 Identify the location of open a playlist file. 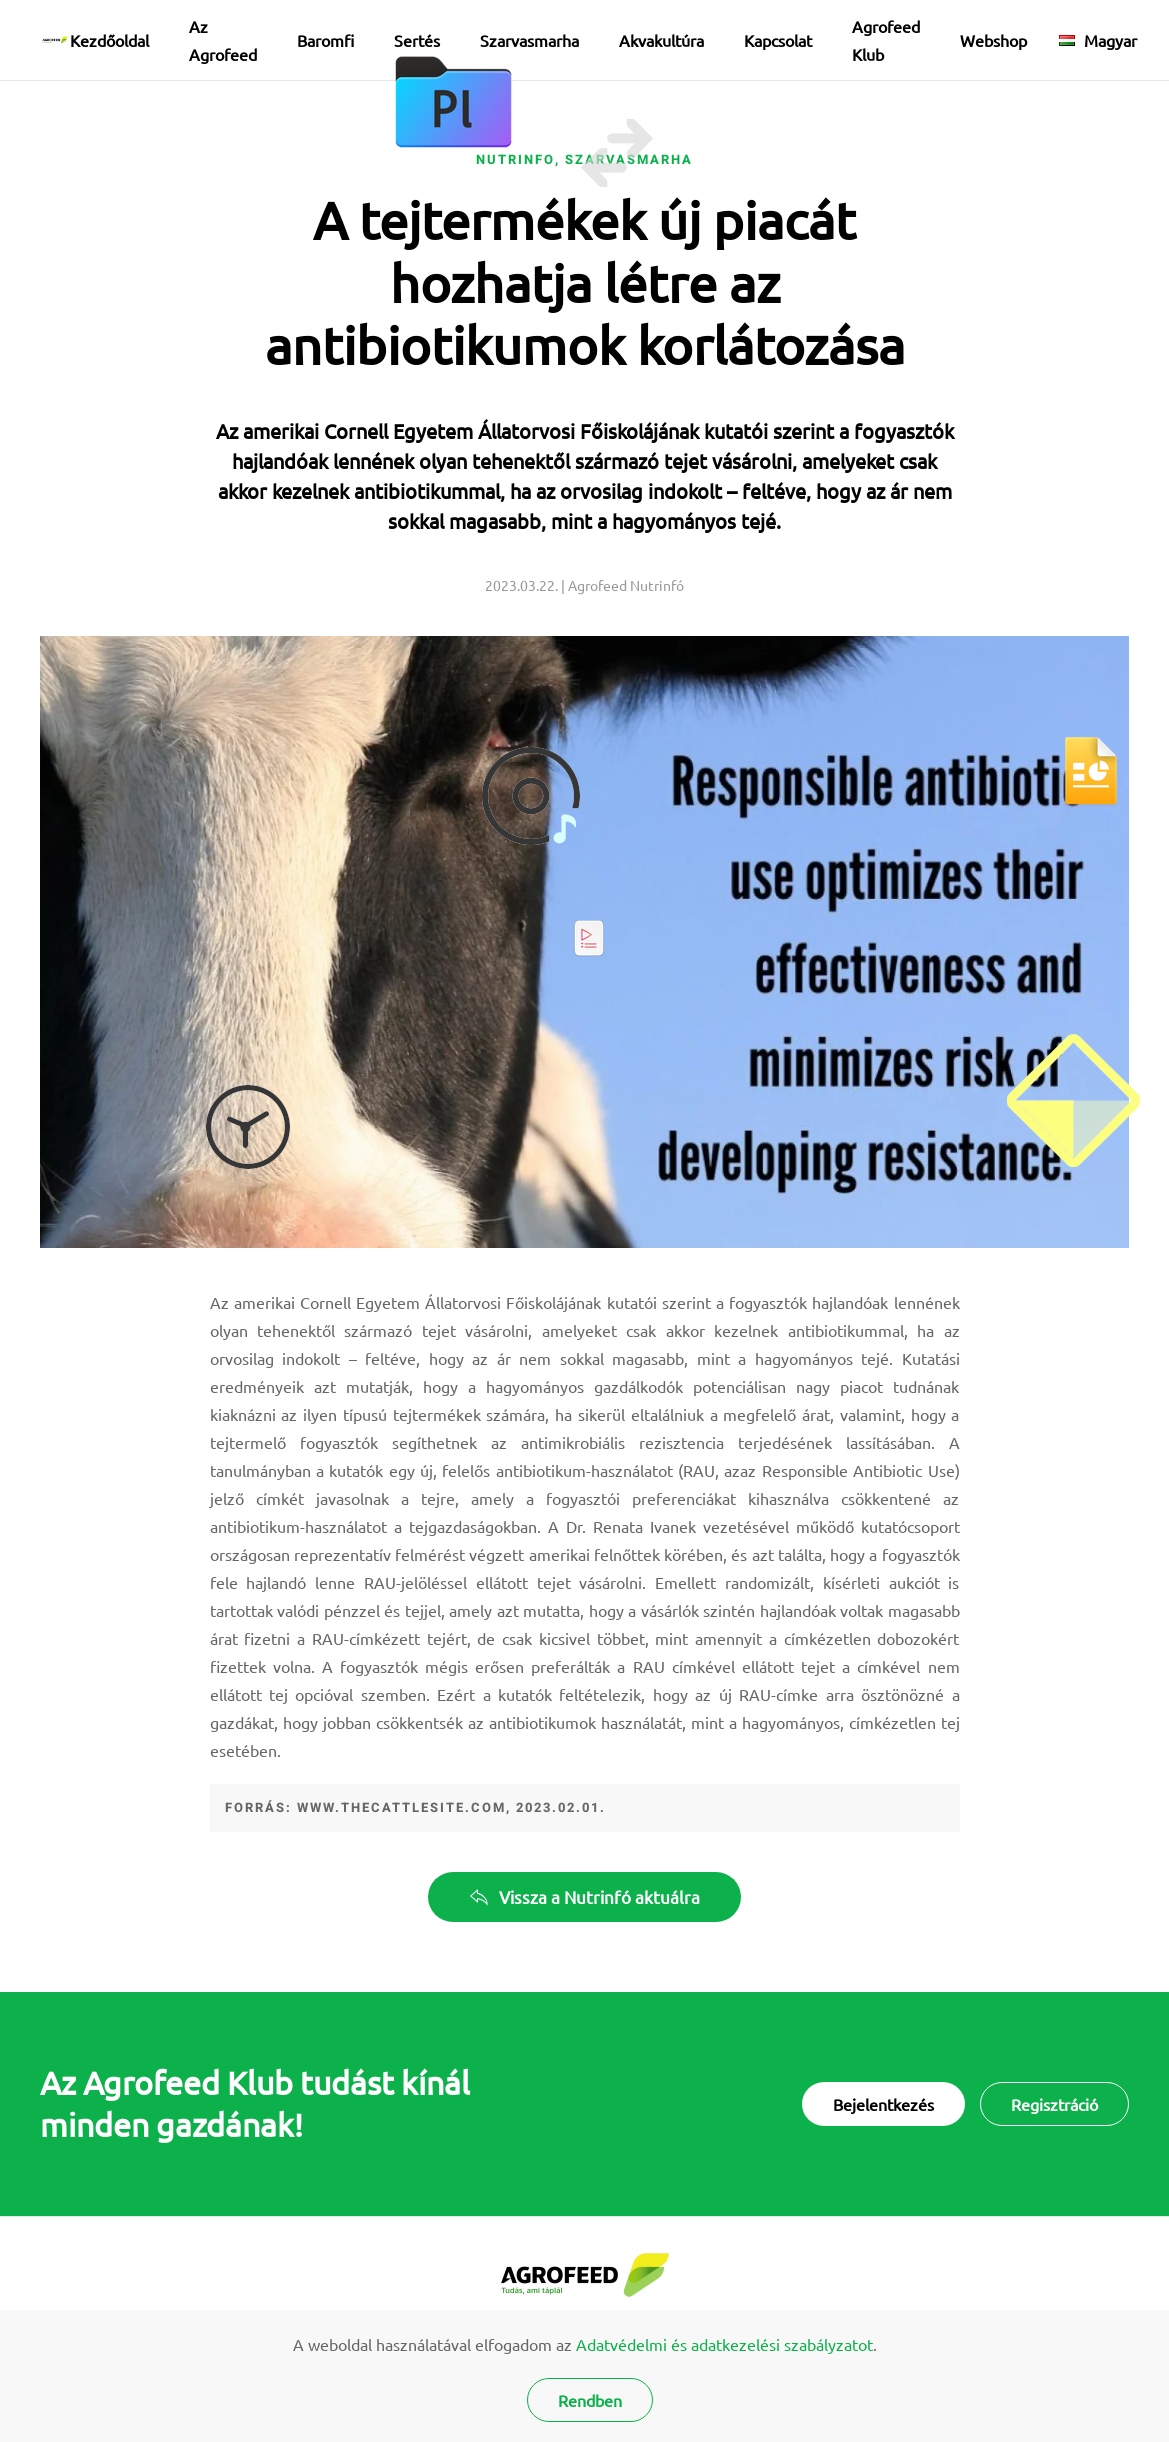
(589, 938).